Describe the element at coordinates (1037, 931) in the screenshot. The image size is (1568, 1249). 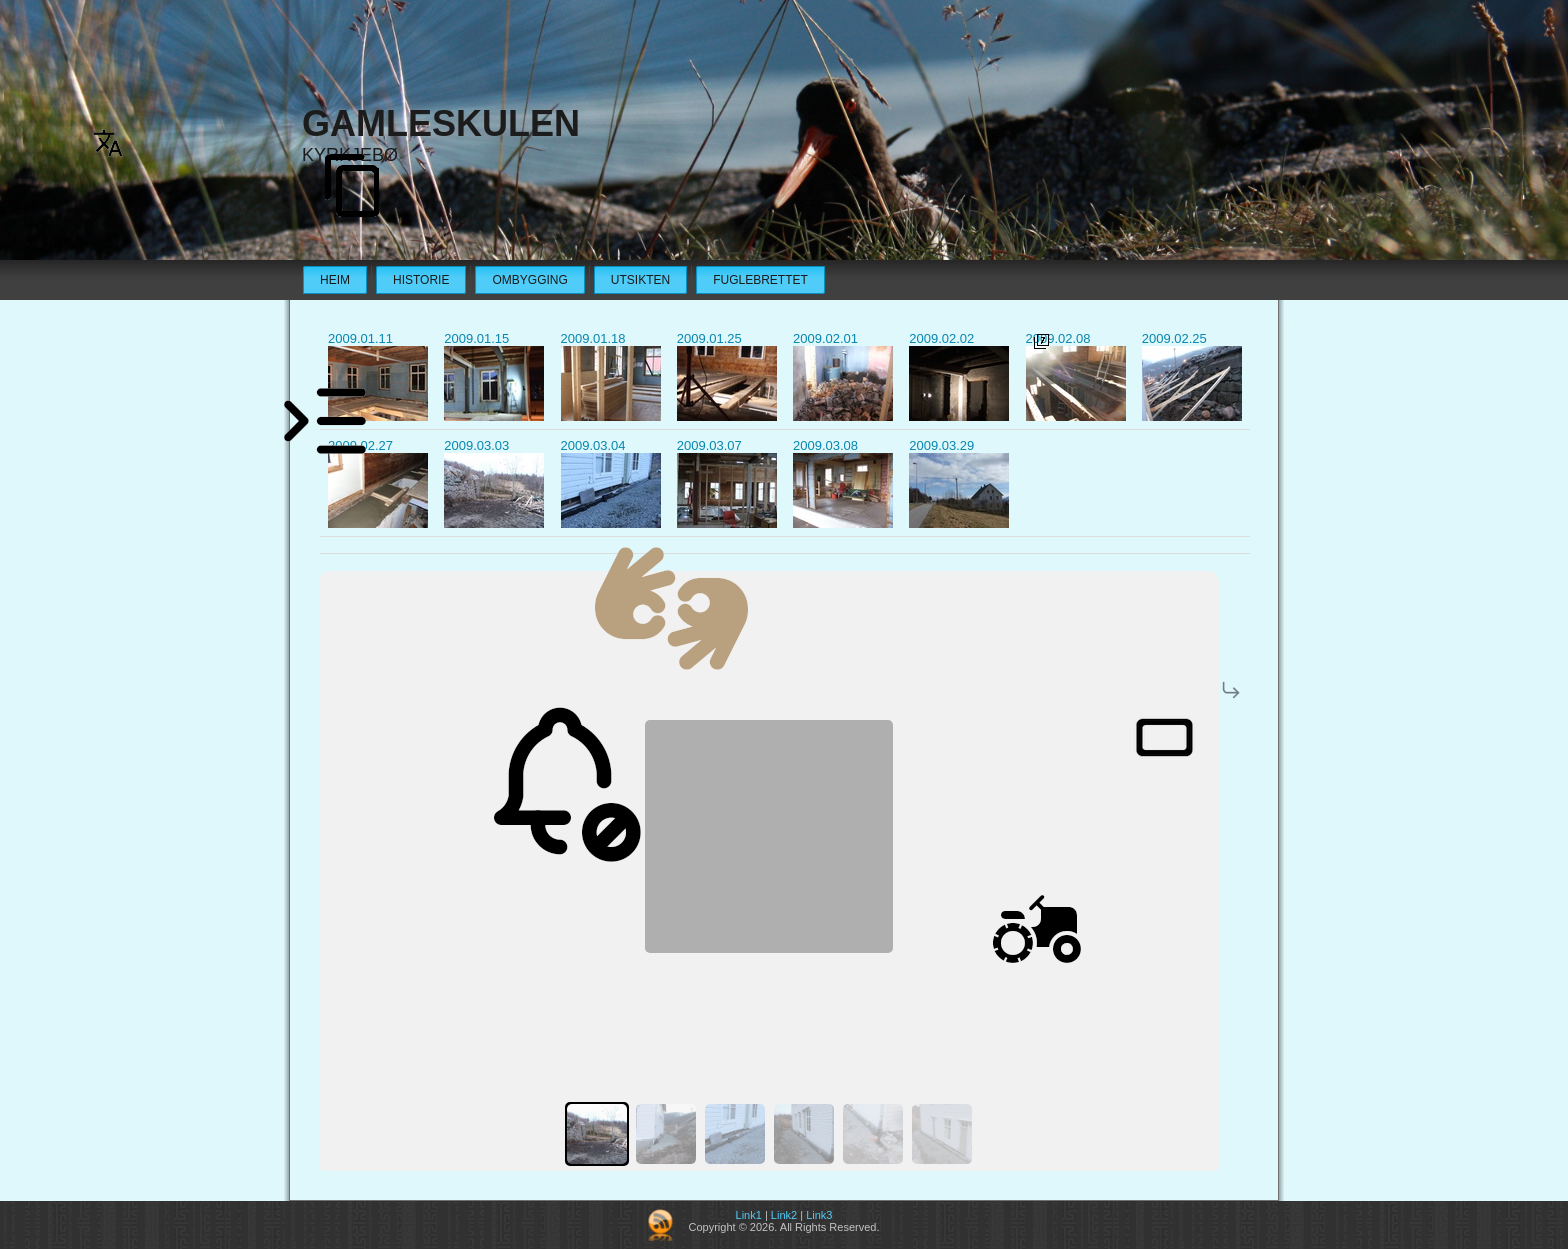
I see `access agricultural or farming features` at that location.